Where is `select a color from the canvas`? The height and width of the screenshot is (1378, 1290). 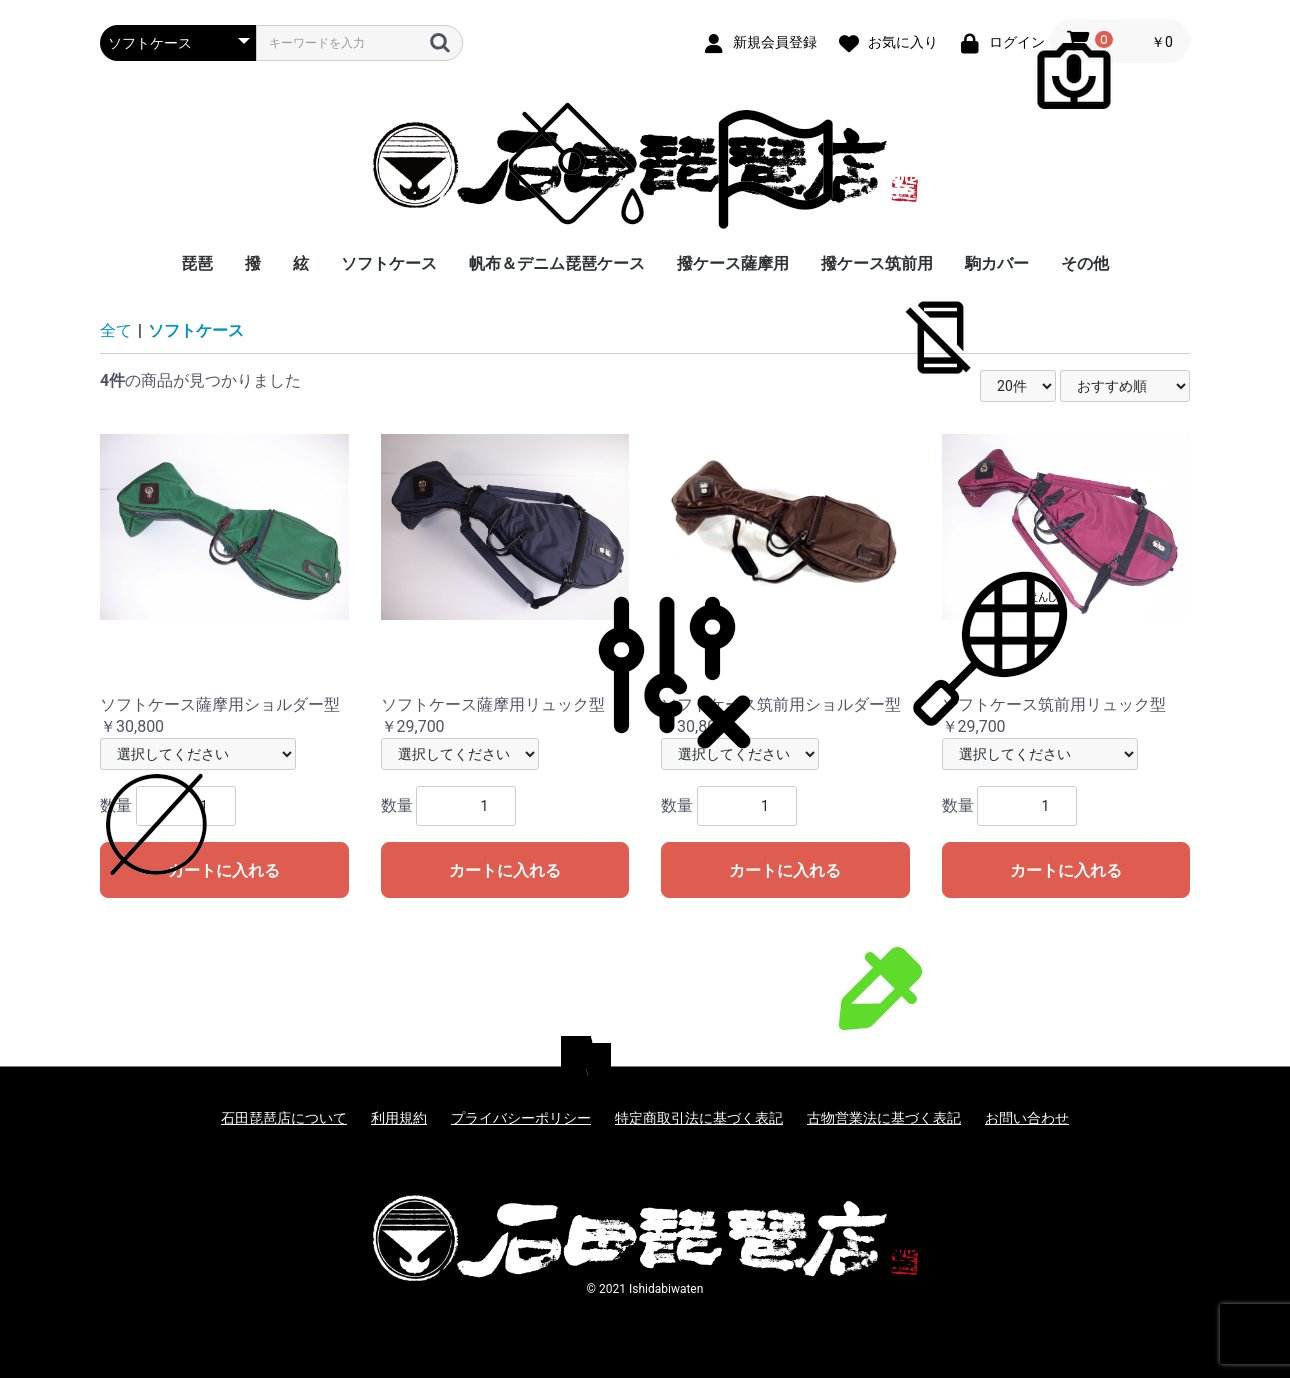 select a color from the canvas is located at coordinates (880, 988).